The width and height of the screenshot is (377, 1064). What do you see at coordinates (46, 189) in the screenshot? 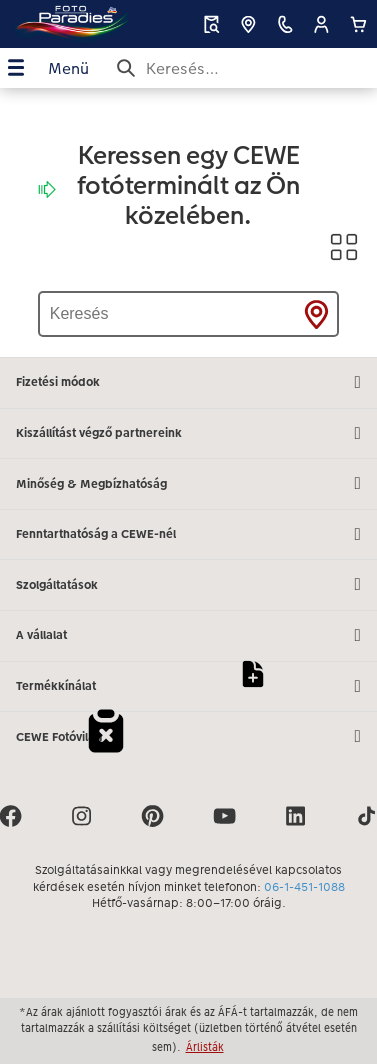
I see `skip forward or advance to next item` at bounding box center [46, 189].